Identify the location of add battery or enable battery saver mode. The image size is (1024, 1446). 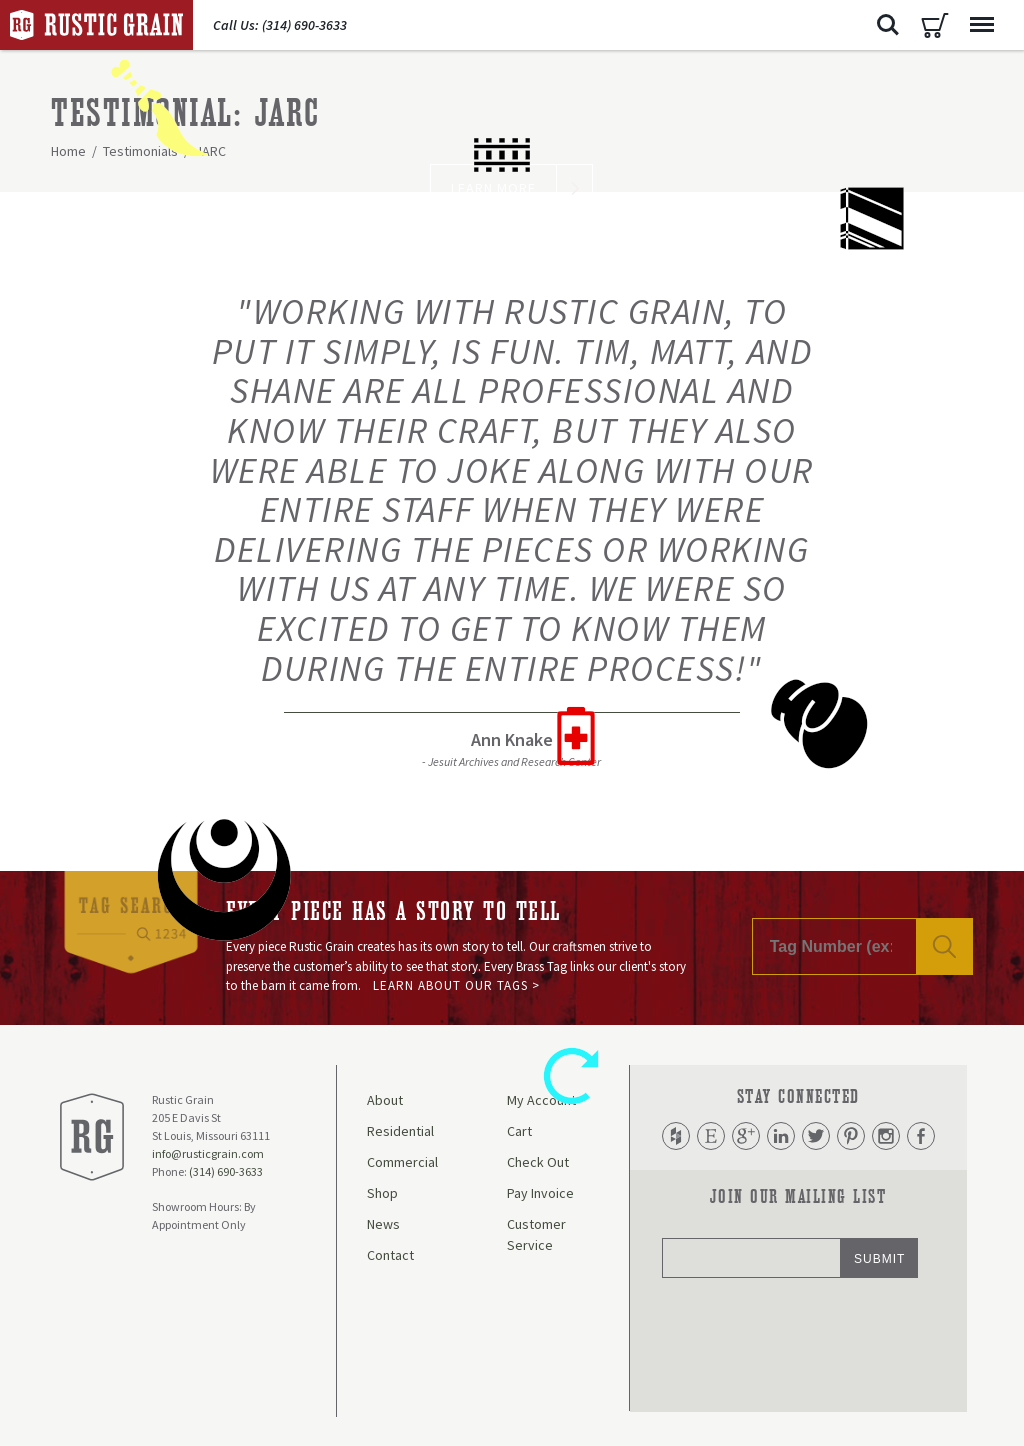
(576, 736).